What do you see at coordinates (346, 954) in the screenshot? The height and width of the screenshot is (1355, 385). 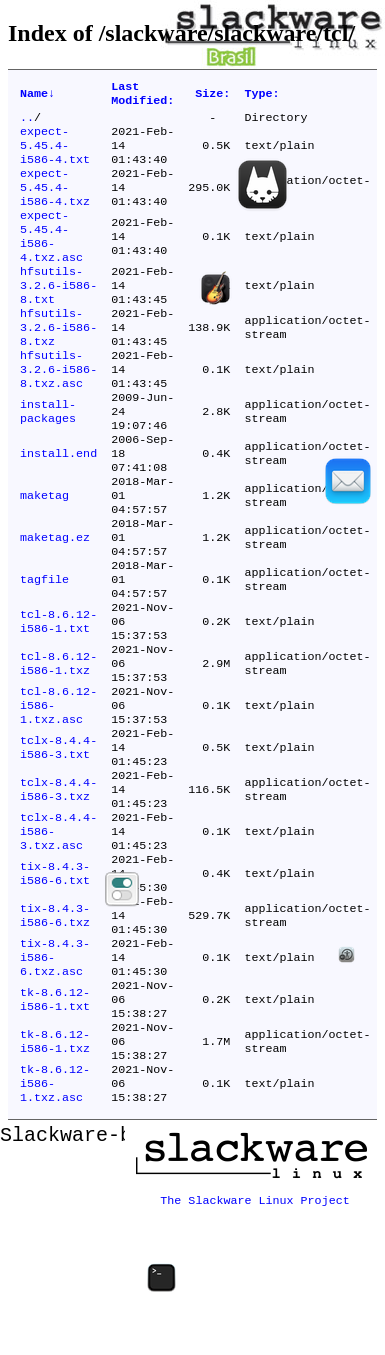 I see `open VoiceOver accessibility utility` at bounding box center [346, 954].